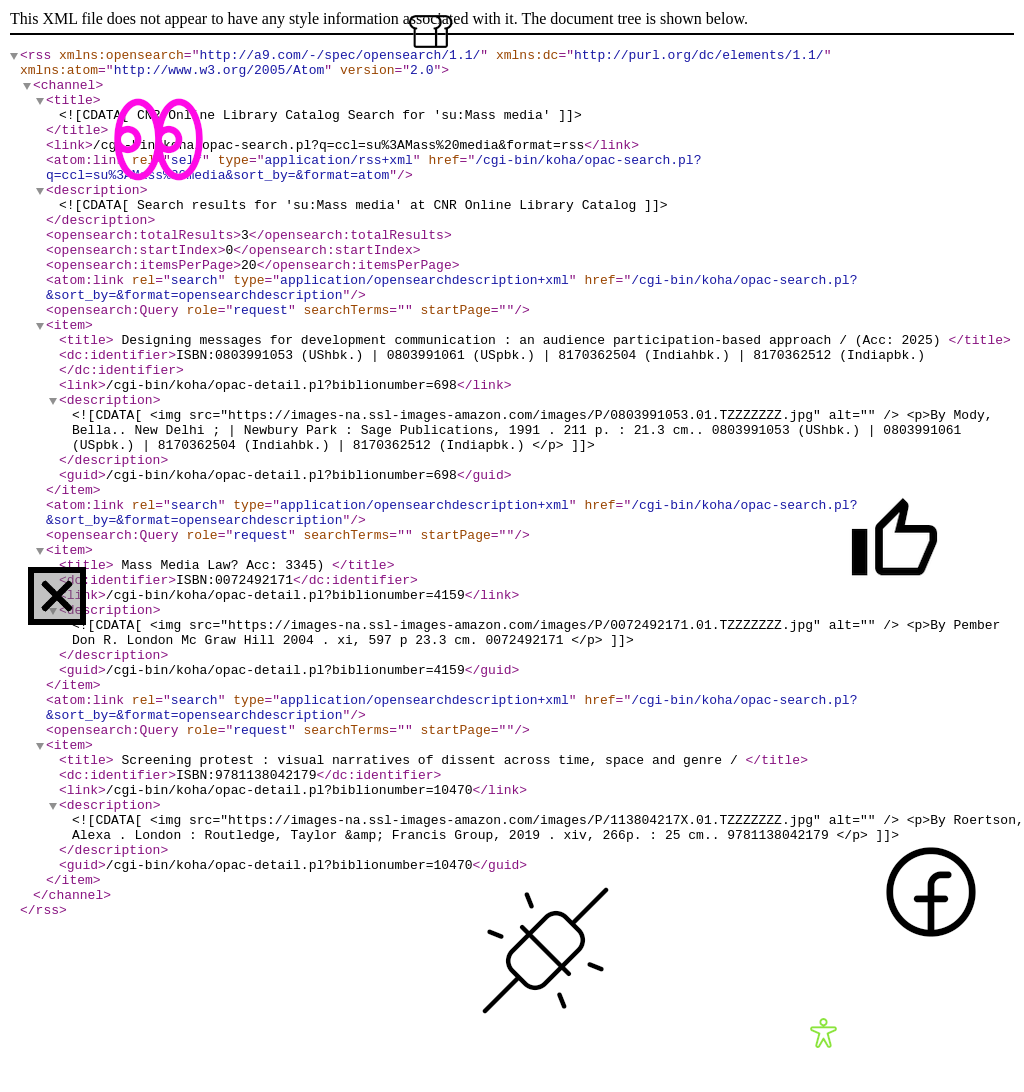 Image resolution: width=1024 pixels, height=1092 pixels. Describe the element at coordinates (894, 540) in the screenshot. I see `like or upvote content` at that location.